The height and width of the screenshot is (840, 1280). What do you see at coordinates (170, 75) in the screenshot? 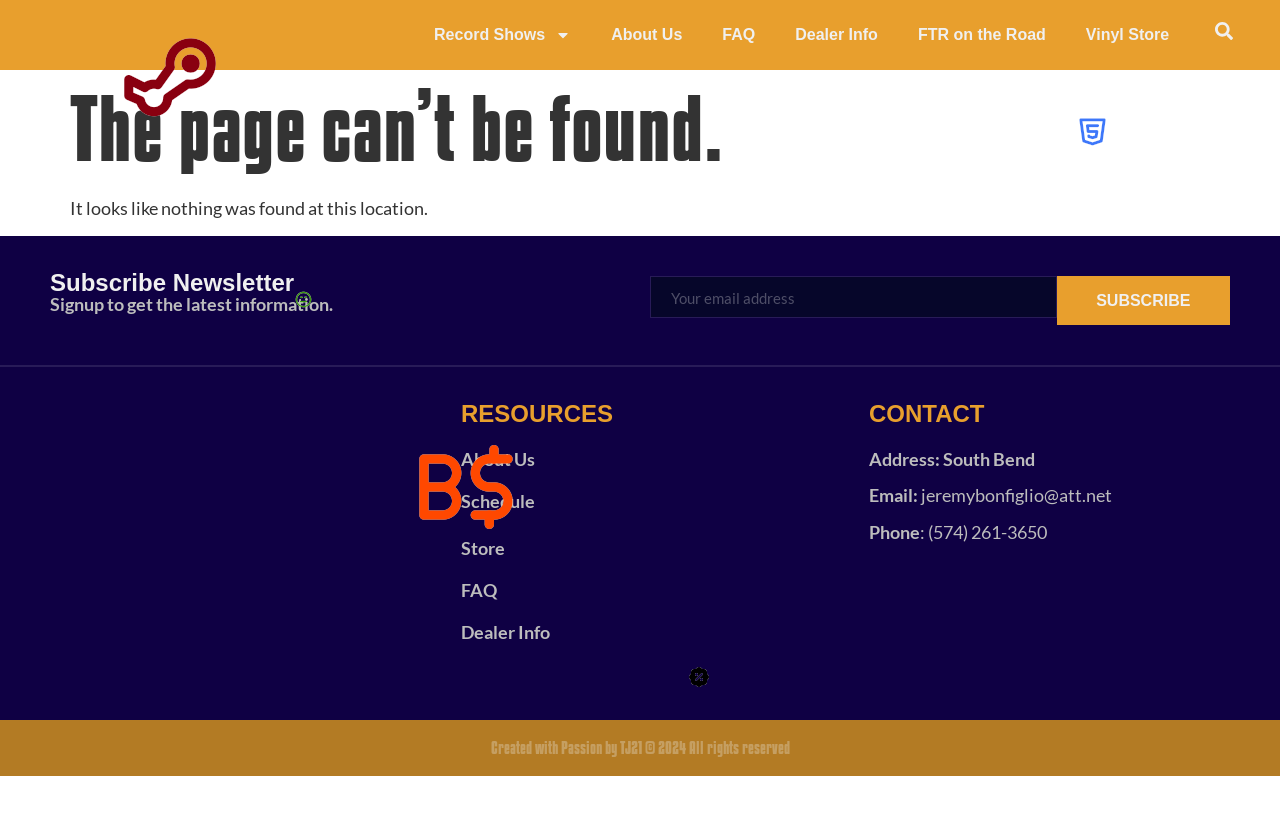
I see `open Steam gaming platform` at bounding box center [170, 75].